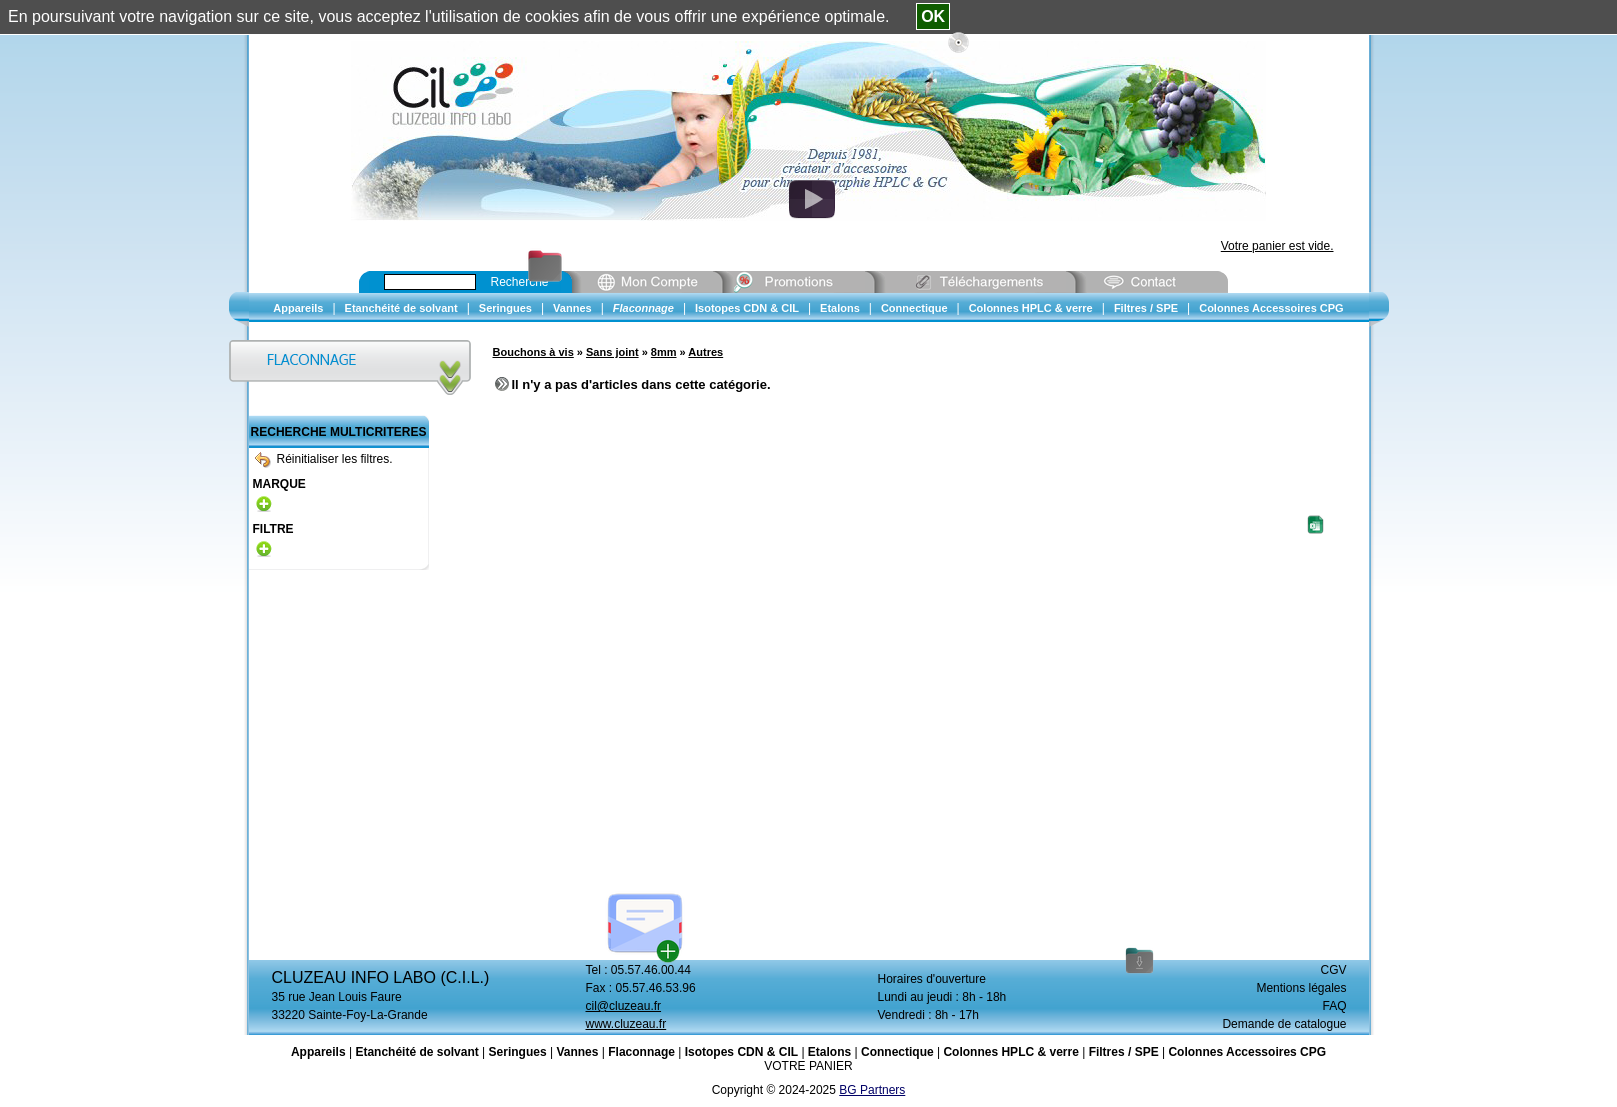 The image size is (1617, 1107). What do you see at coordinates (545, 266) in the screenshot?
I see `open a folder to view its contents` at bounding box center [545, 266].